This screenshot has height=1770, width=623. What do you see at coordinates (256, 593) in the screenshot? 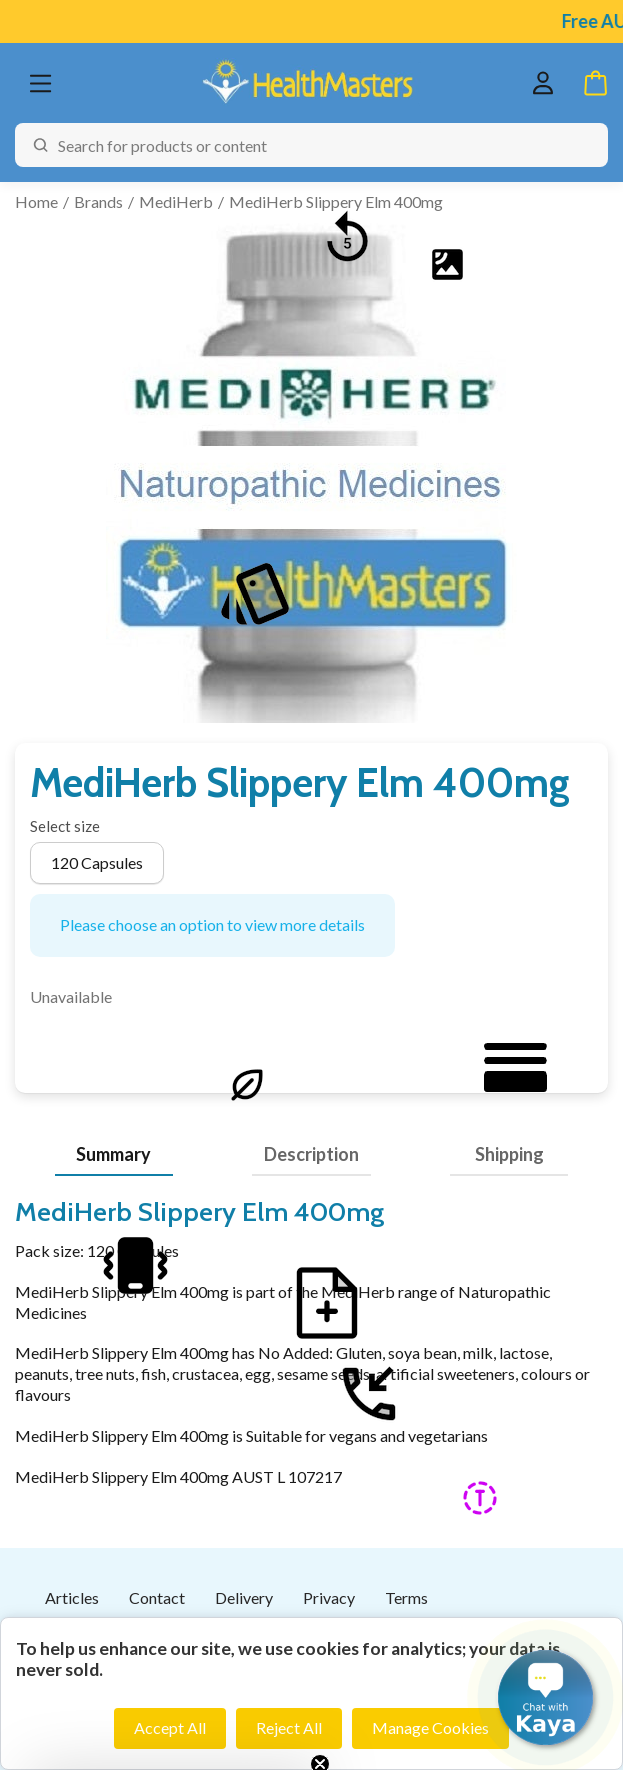
I see `access style or theme options` at bounding box center [256, 593].